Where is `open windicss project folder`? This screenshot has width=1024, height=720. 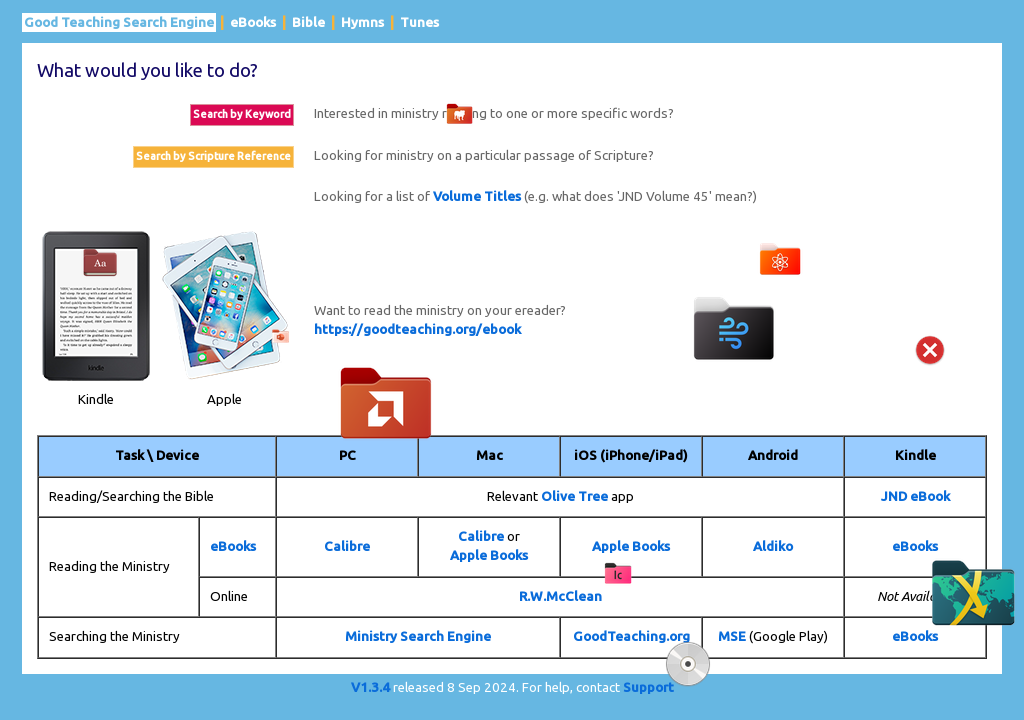
open windicss project folder is located at coordinates (733, 330).